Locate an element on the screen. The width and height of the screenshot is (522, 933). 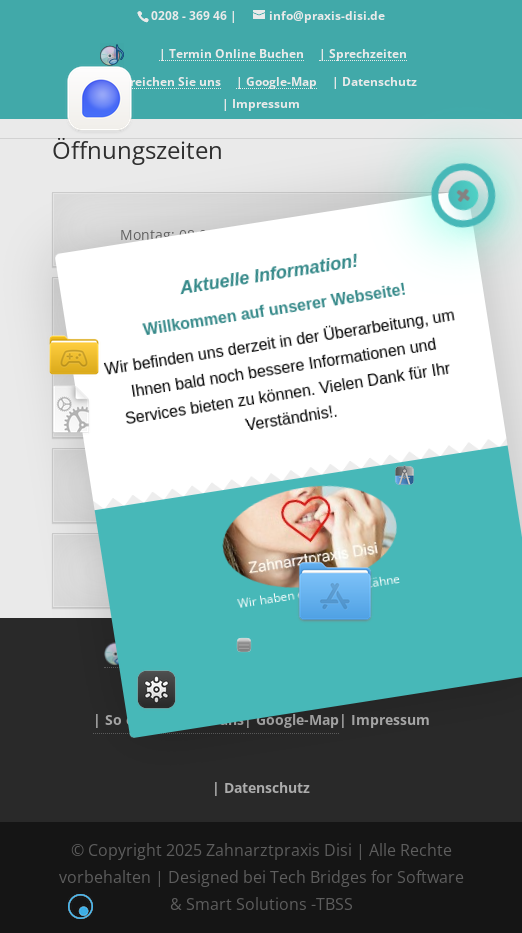
open app icon preview tool is located at coordinates (404, 475).